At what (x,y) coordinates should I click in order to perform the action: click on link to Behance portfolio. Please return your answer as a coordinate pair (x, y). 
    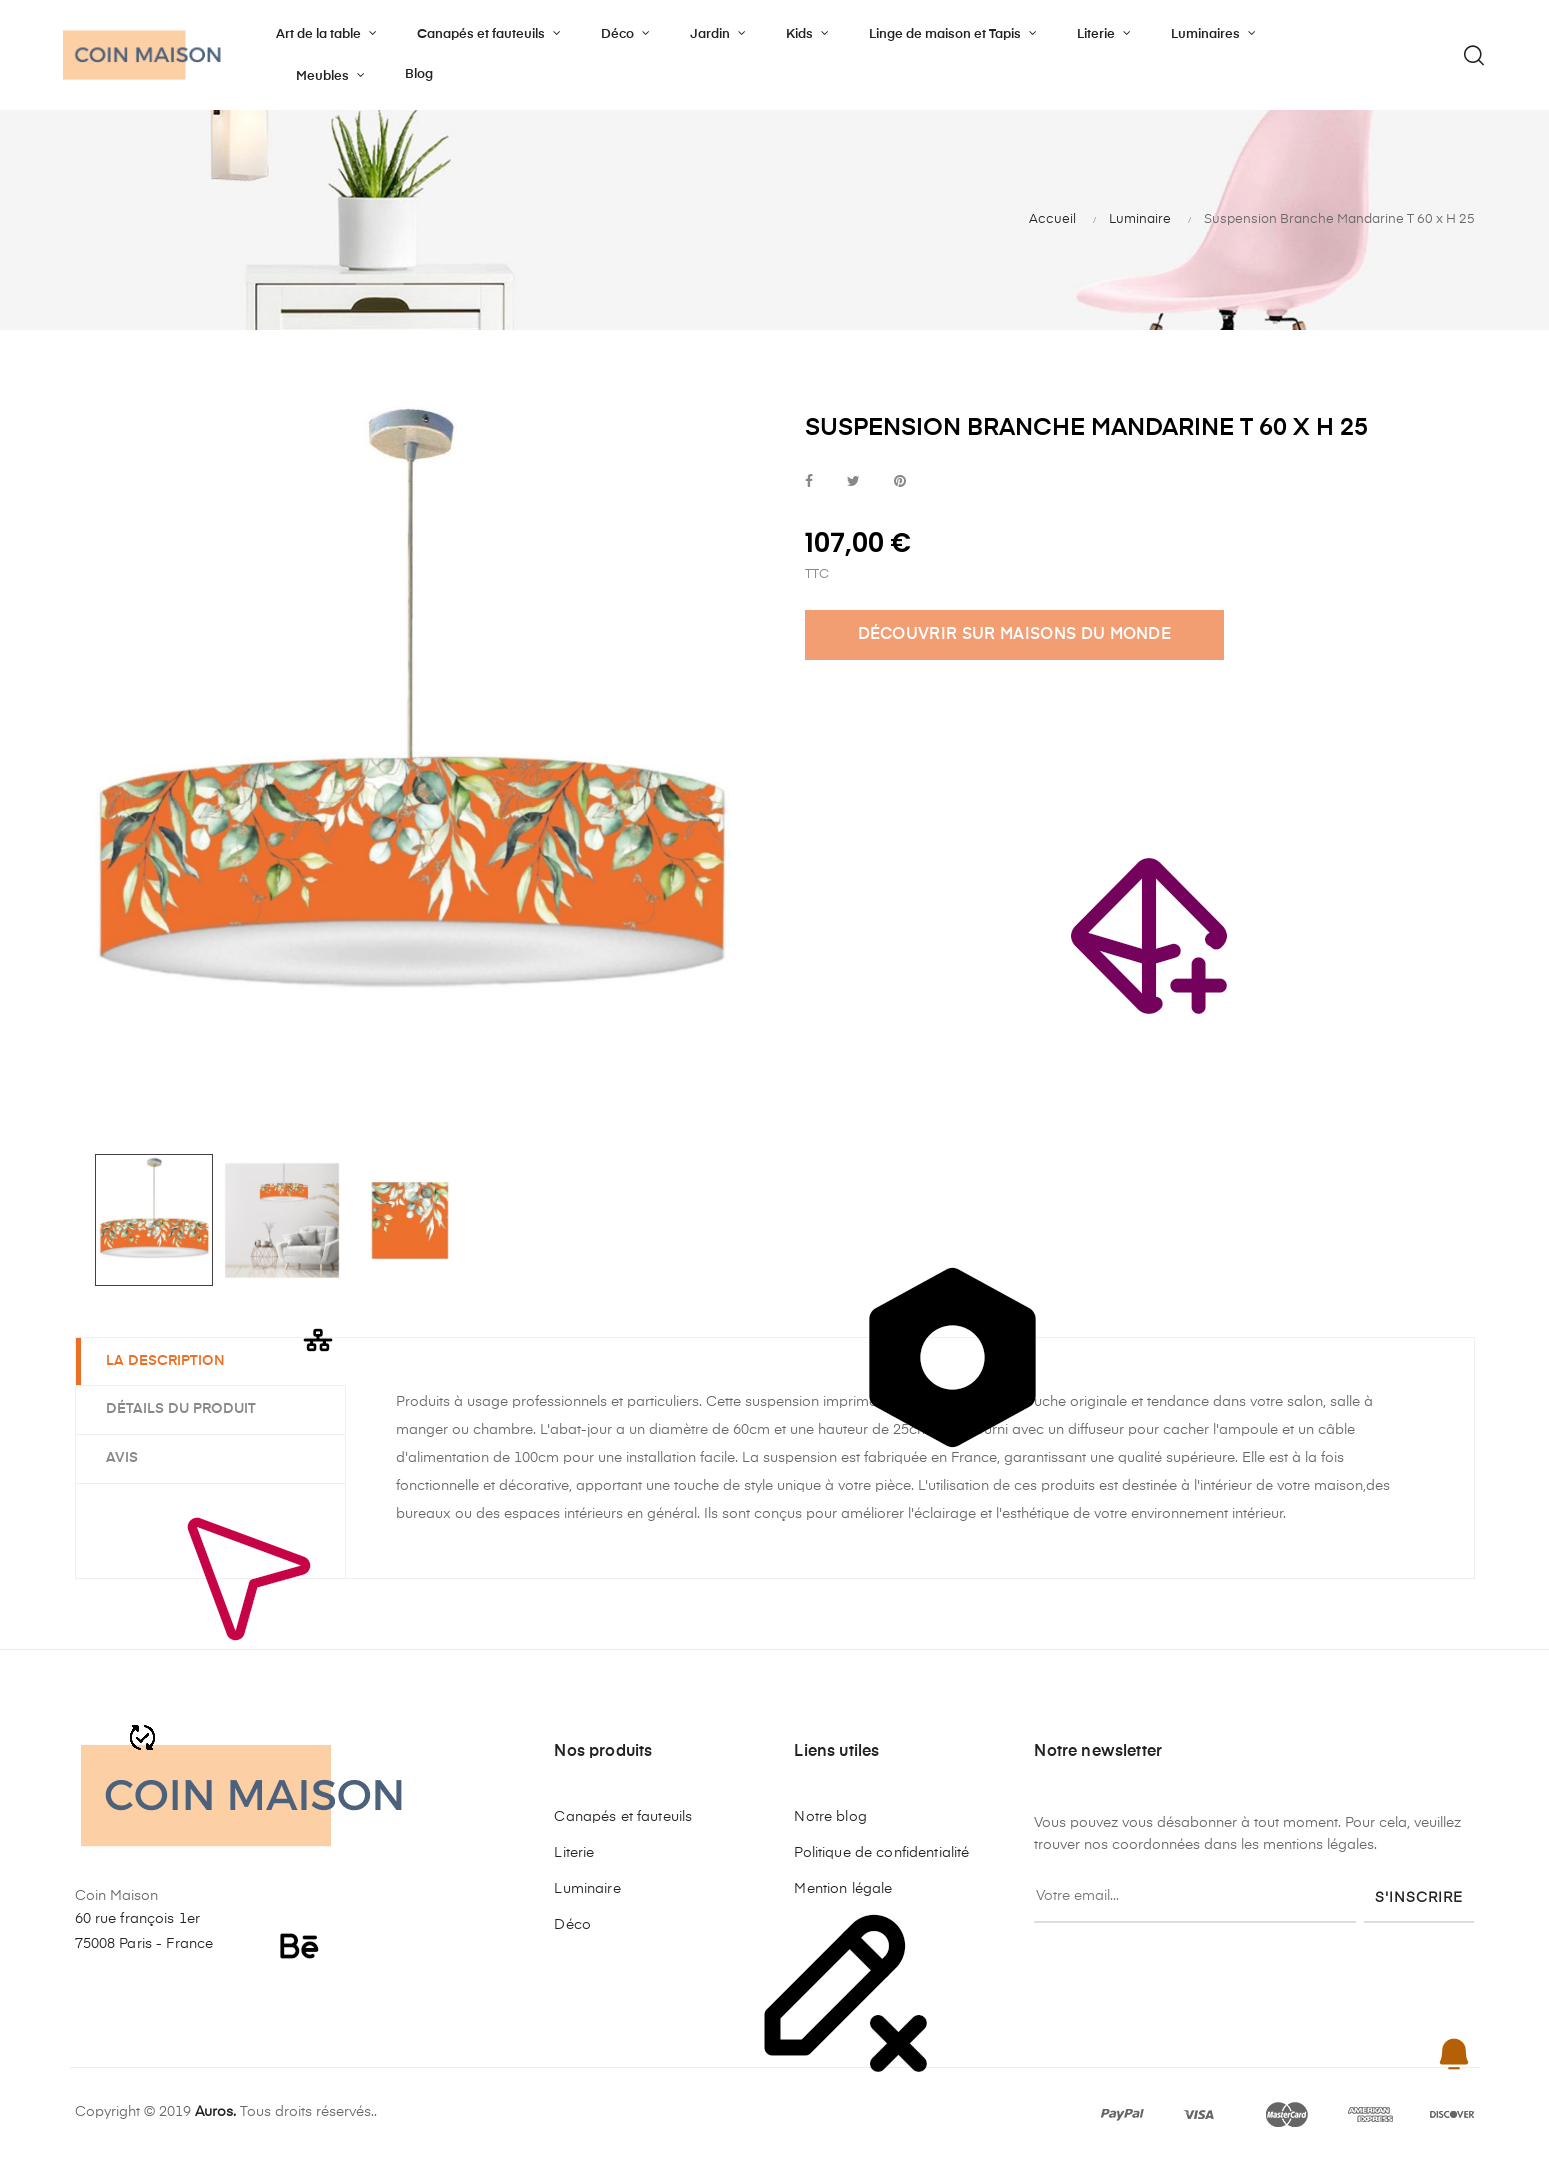
    Looking at the image, I should click on (298, 1946).